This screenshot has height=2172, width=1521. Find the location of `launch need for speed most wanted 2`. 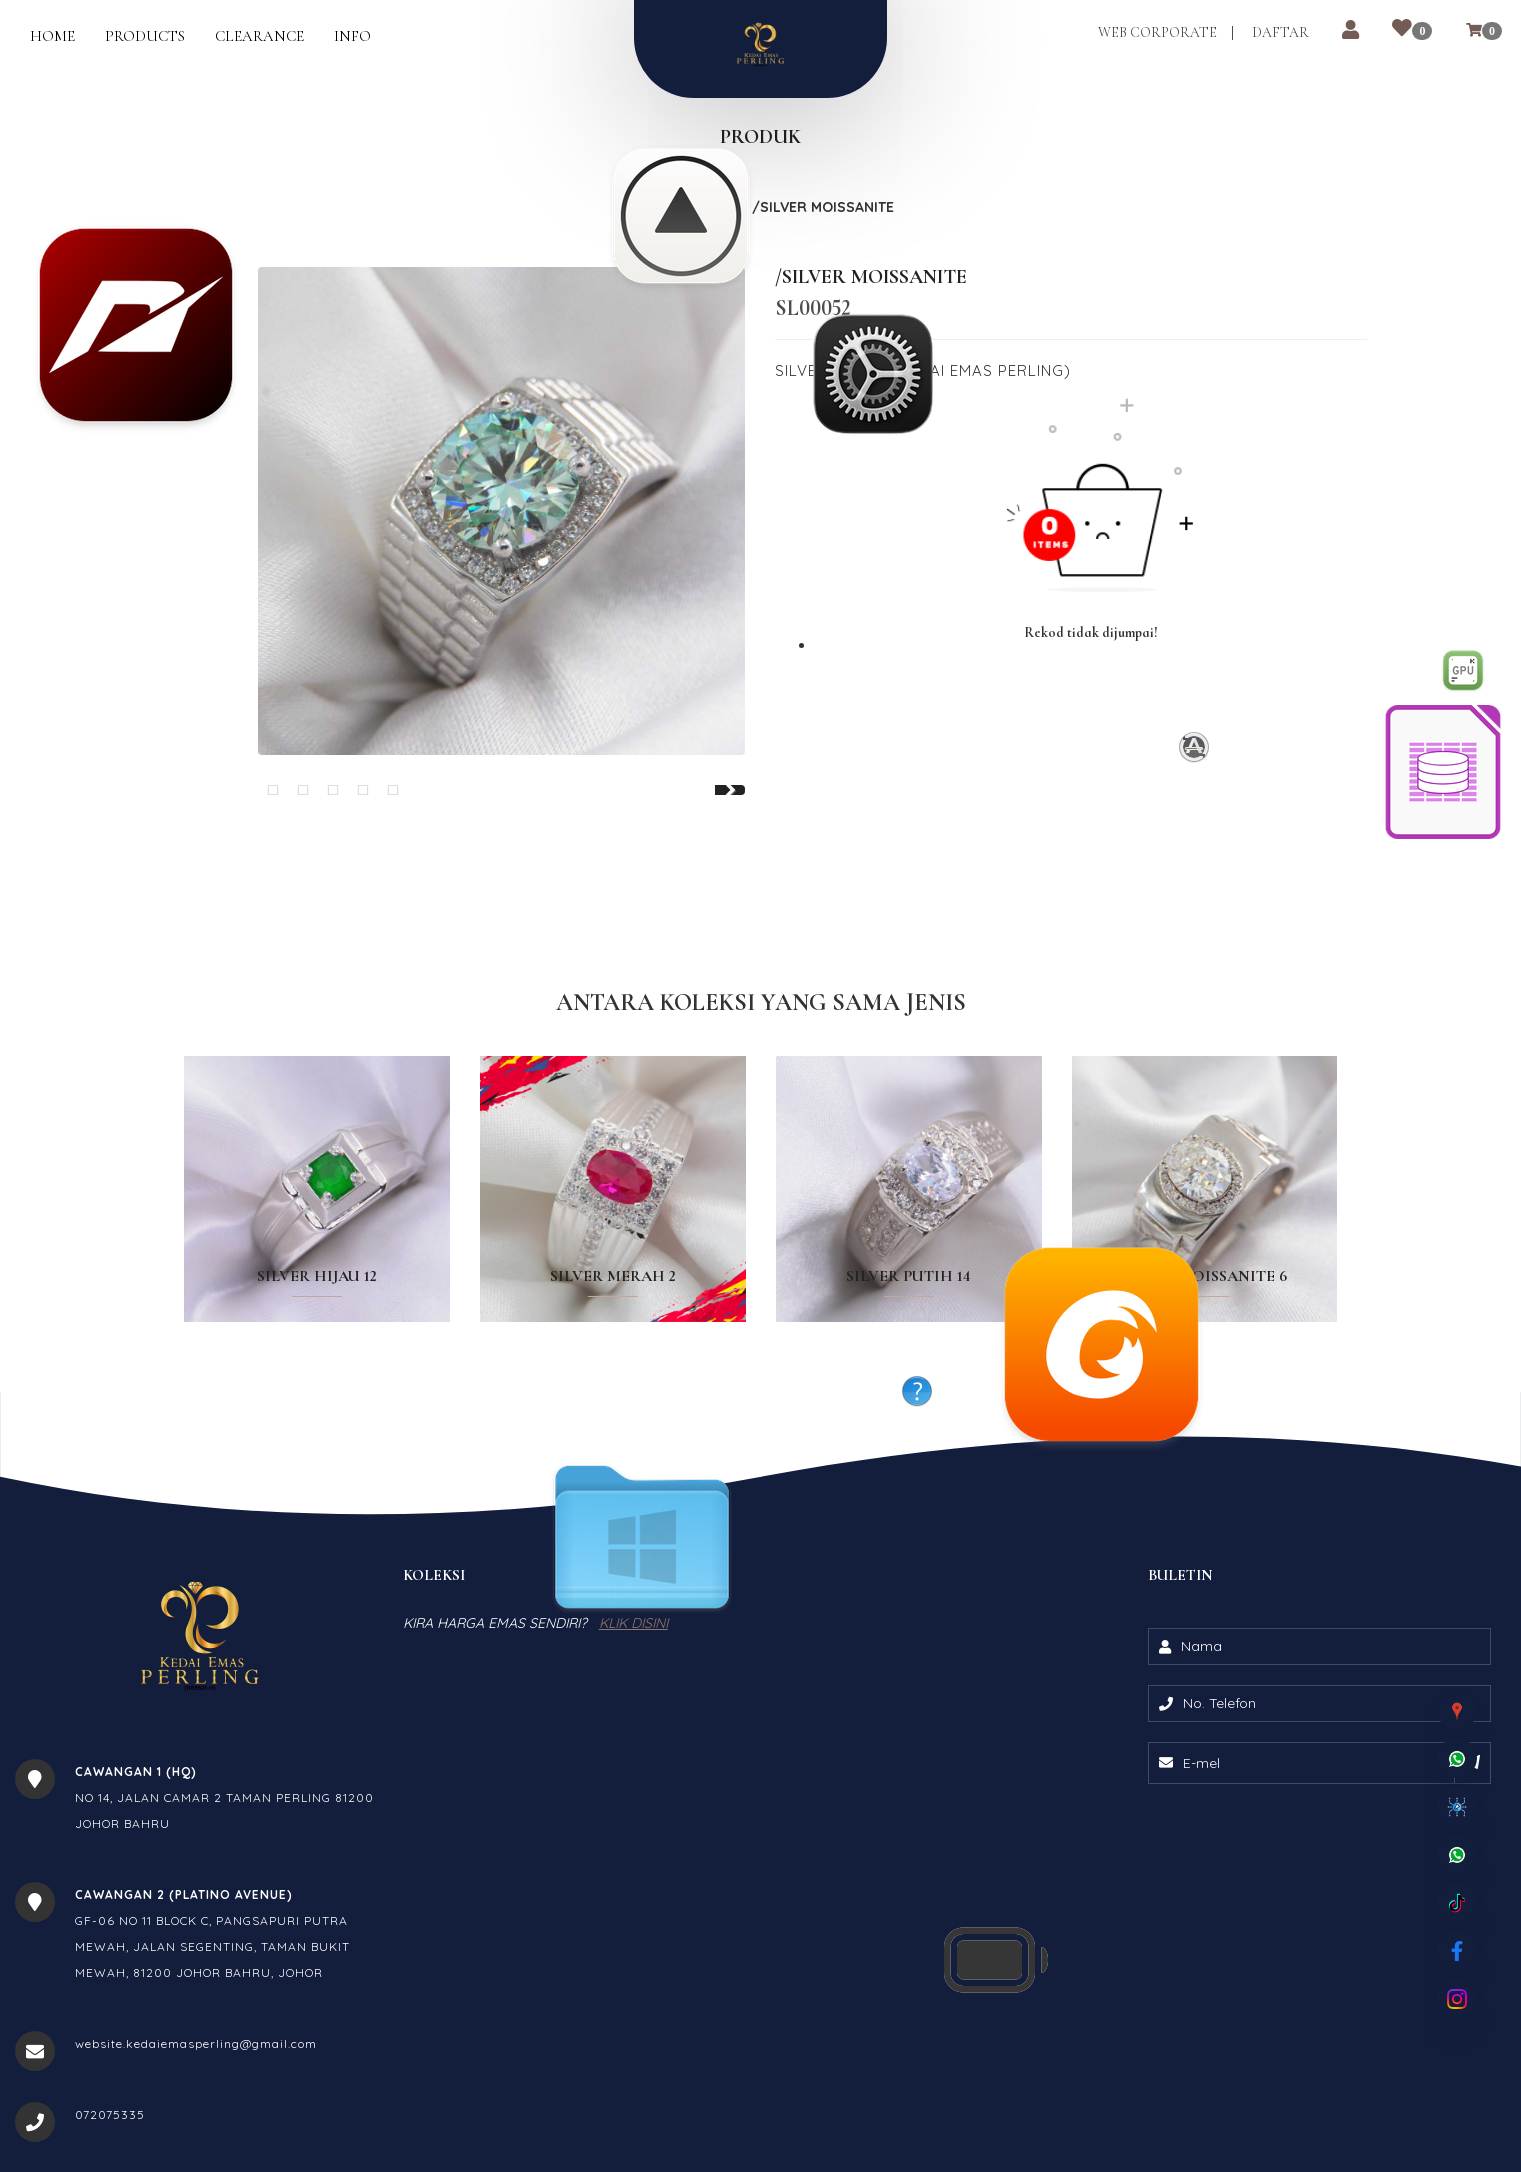

launch need for speed most wanted 2 is located at coordinates (136, 325).